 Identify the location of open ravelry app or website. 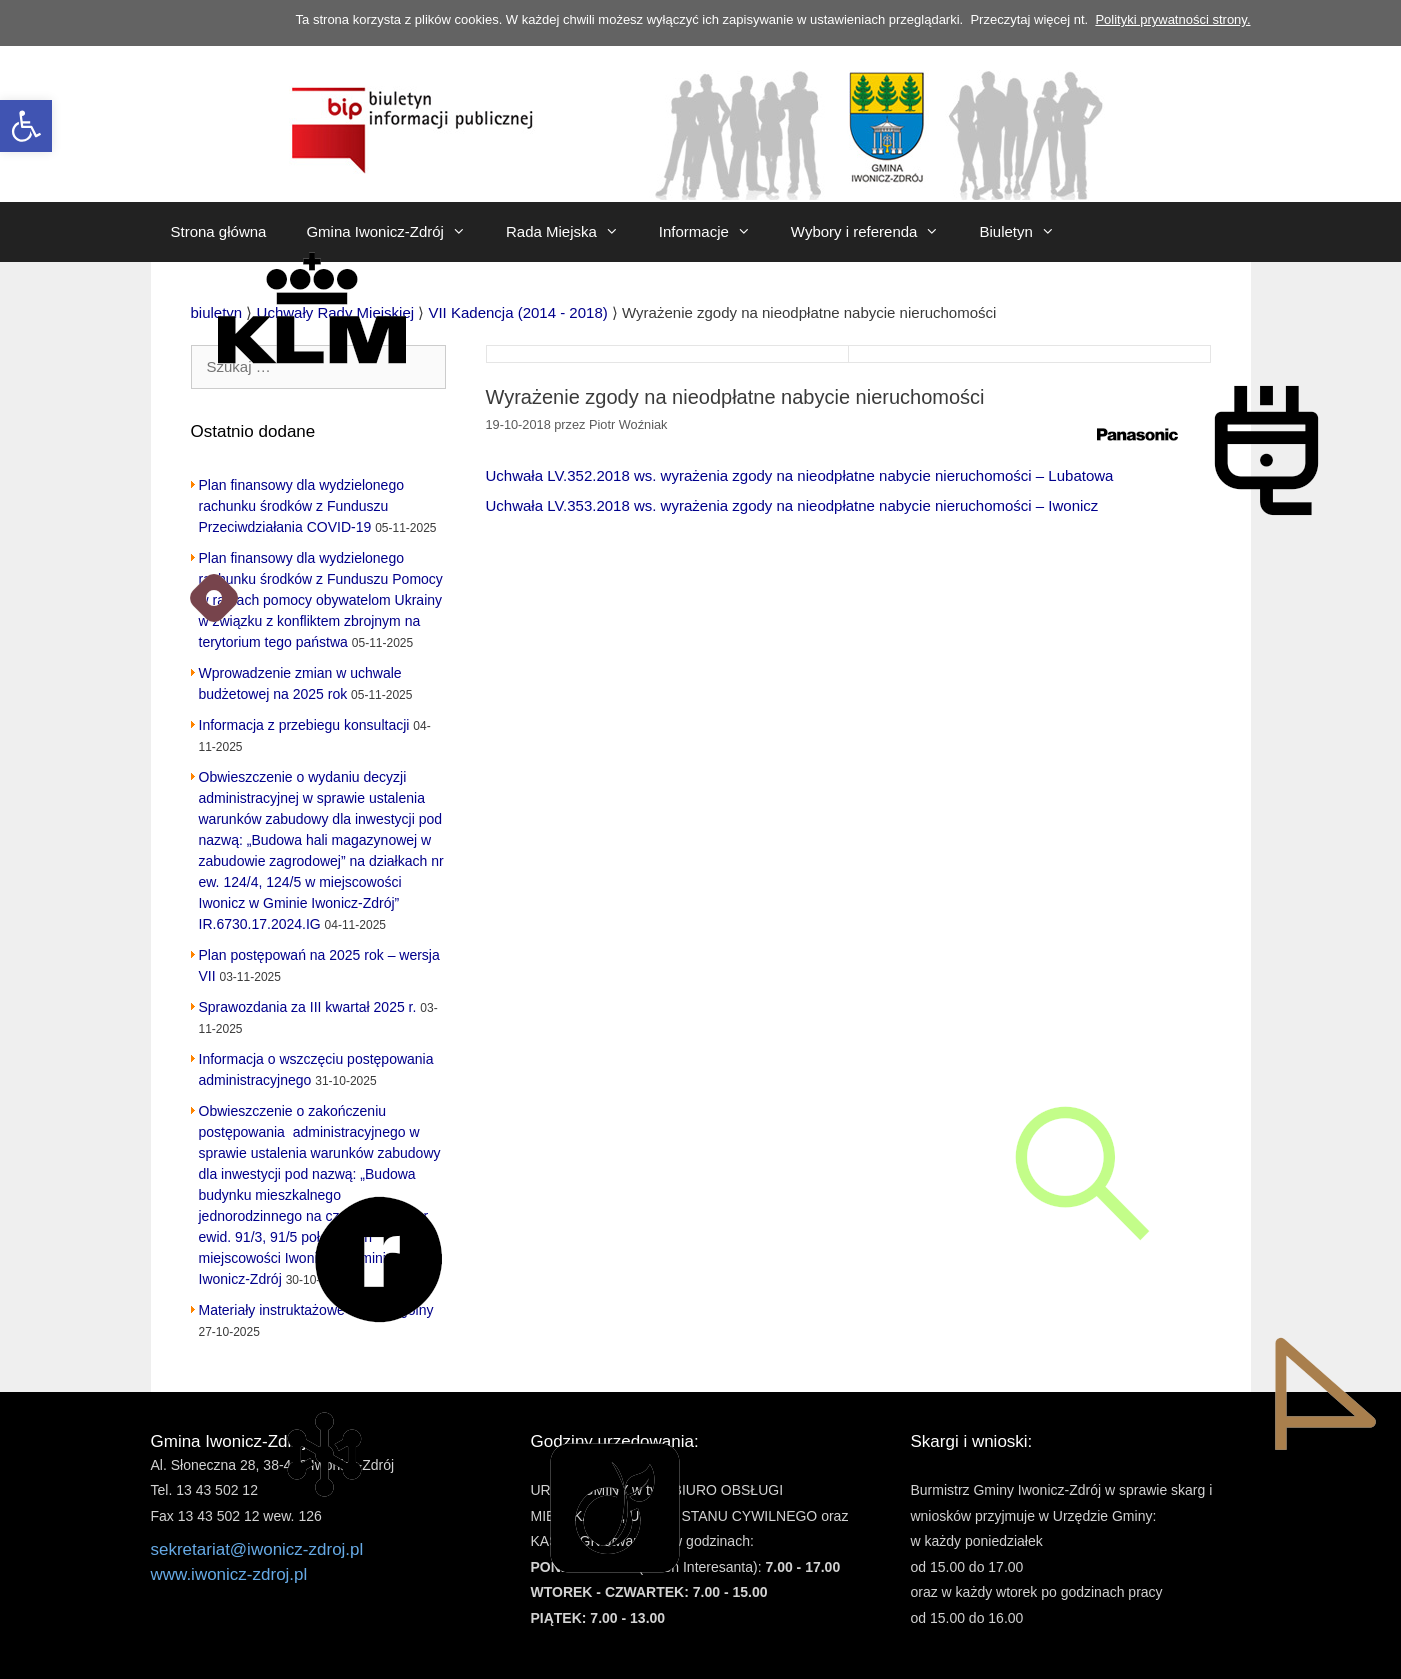
(378, 1259).